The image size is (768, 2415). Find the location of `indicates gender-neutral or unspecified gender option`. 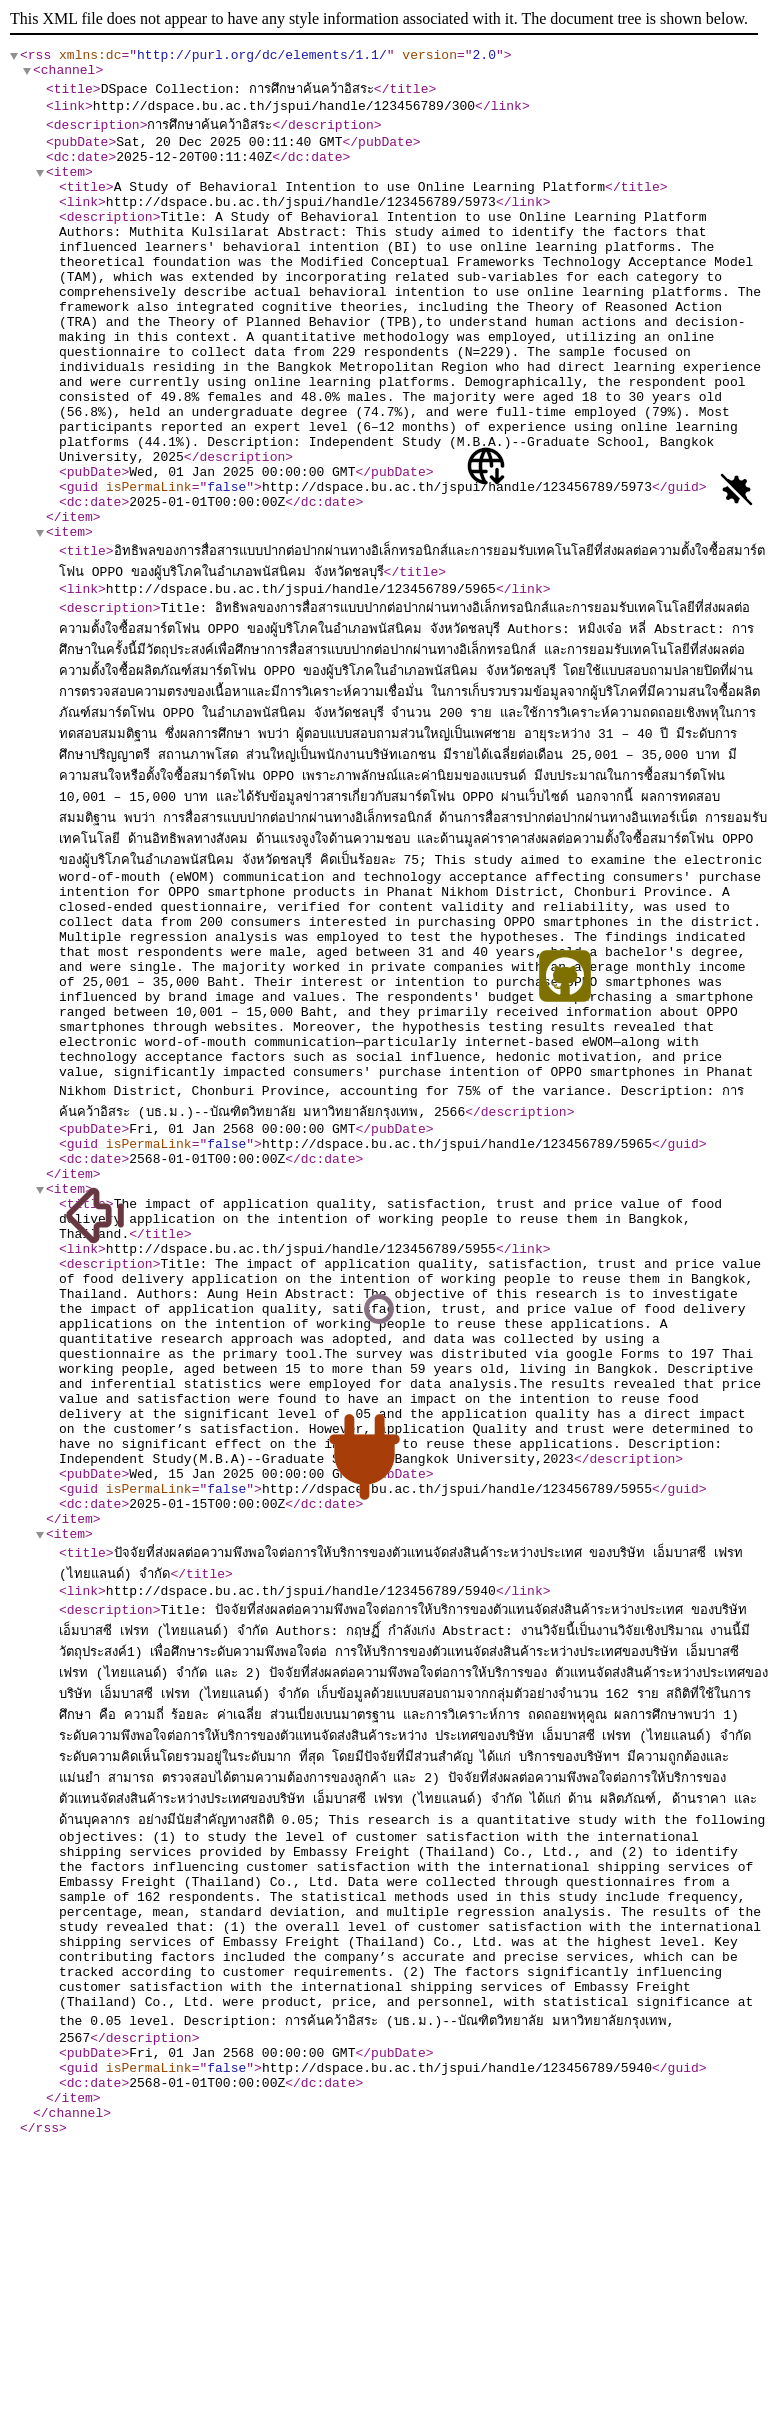

indicates gender-neutral or unspecified gender option is located at coordinates (379, 1309).